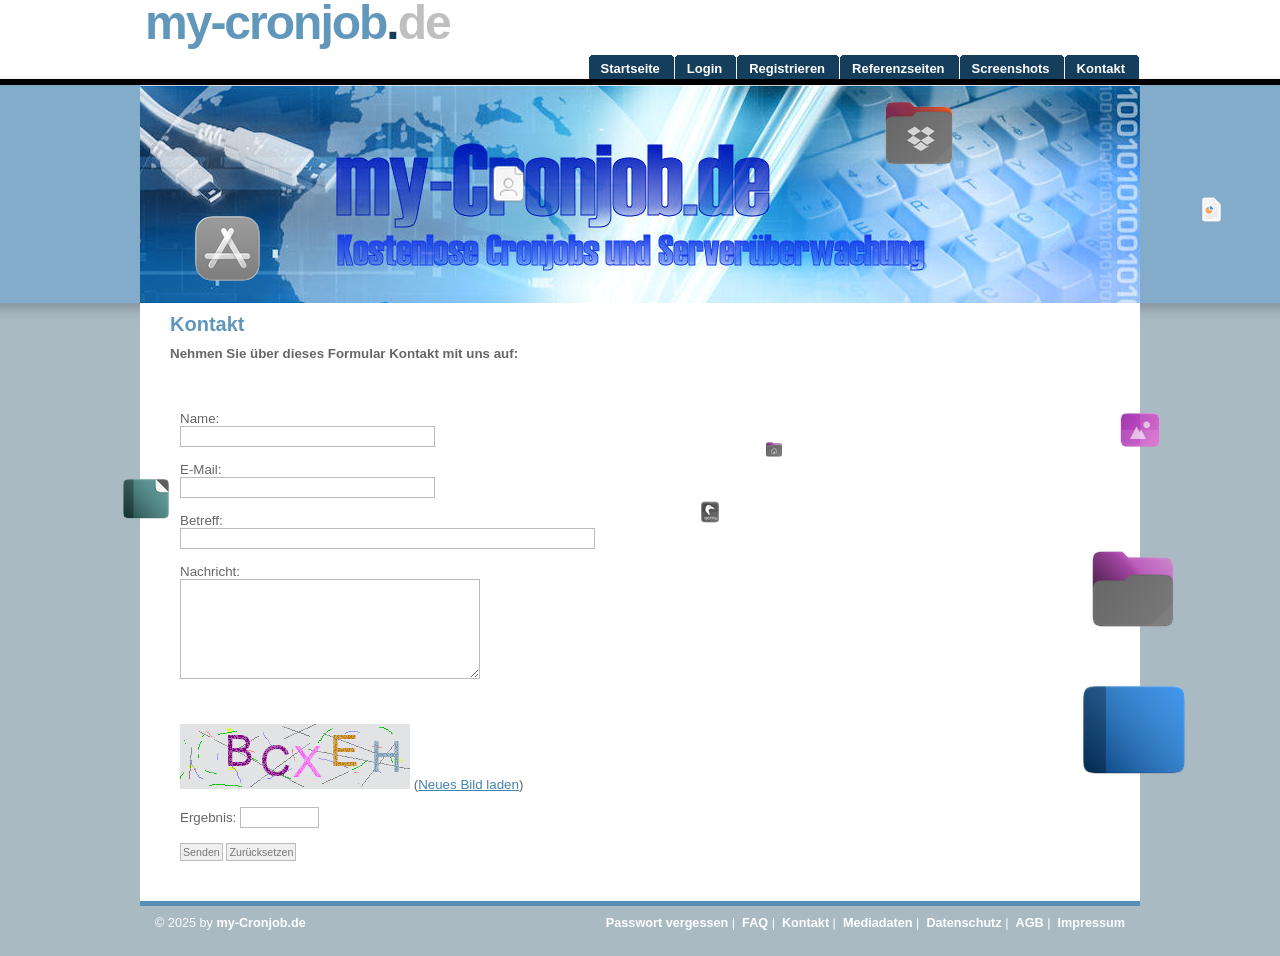  What do you see at coordinates (227, 248) in the screenshot?
I see `open the App Store to browse and download apps` at bounding box center [227, 248].